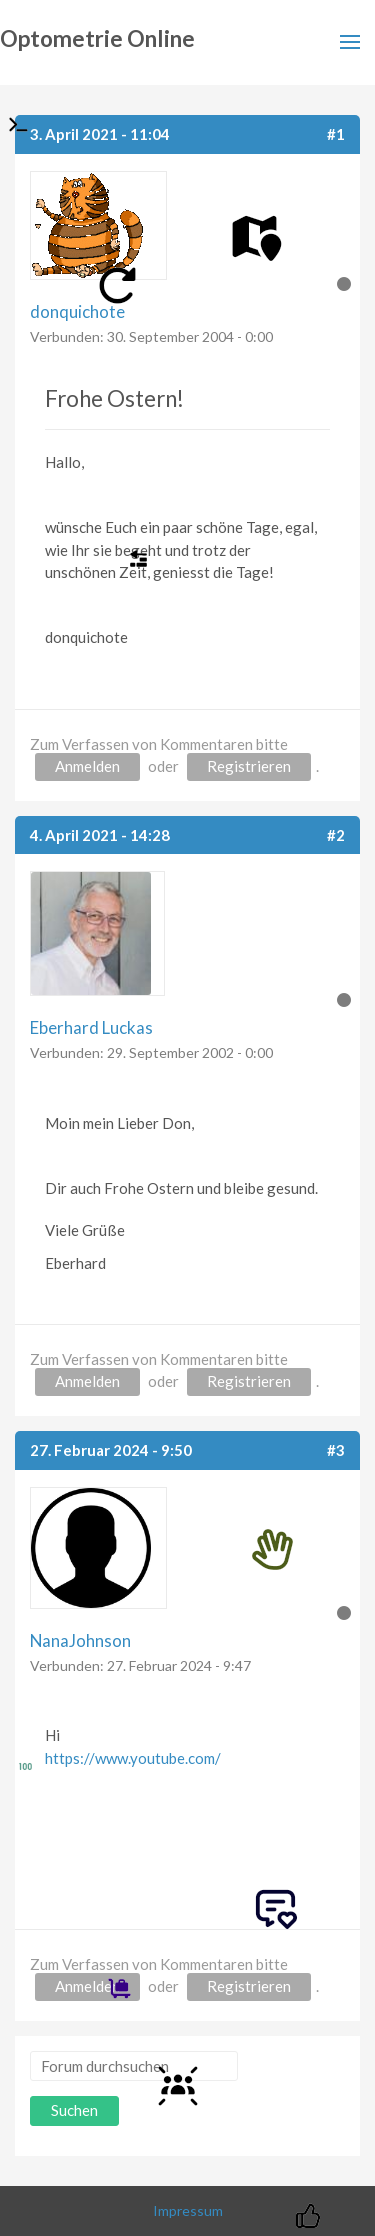  Describe the element at coordinates (117, 285) in the screenshot. I see `redo the last action` at that location.